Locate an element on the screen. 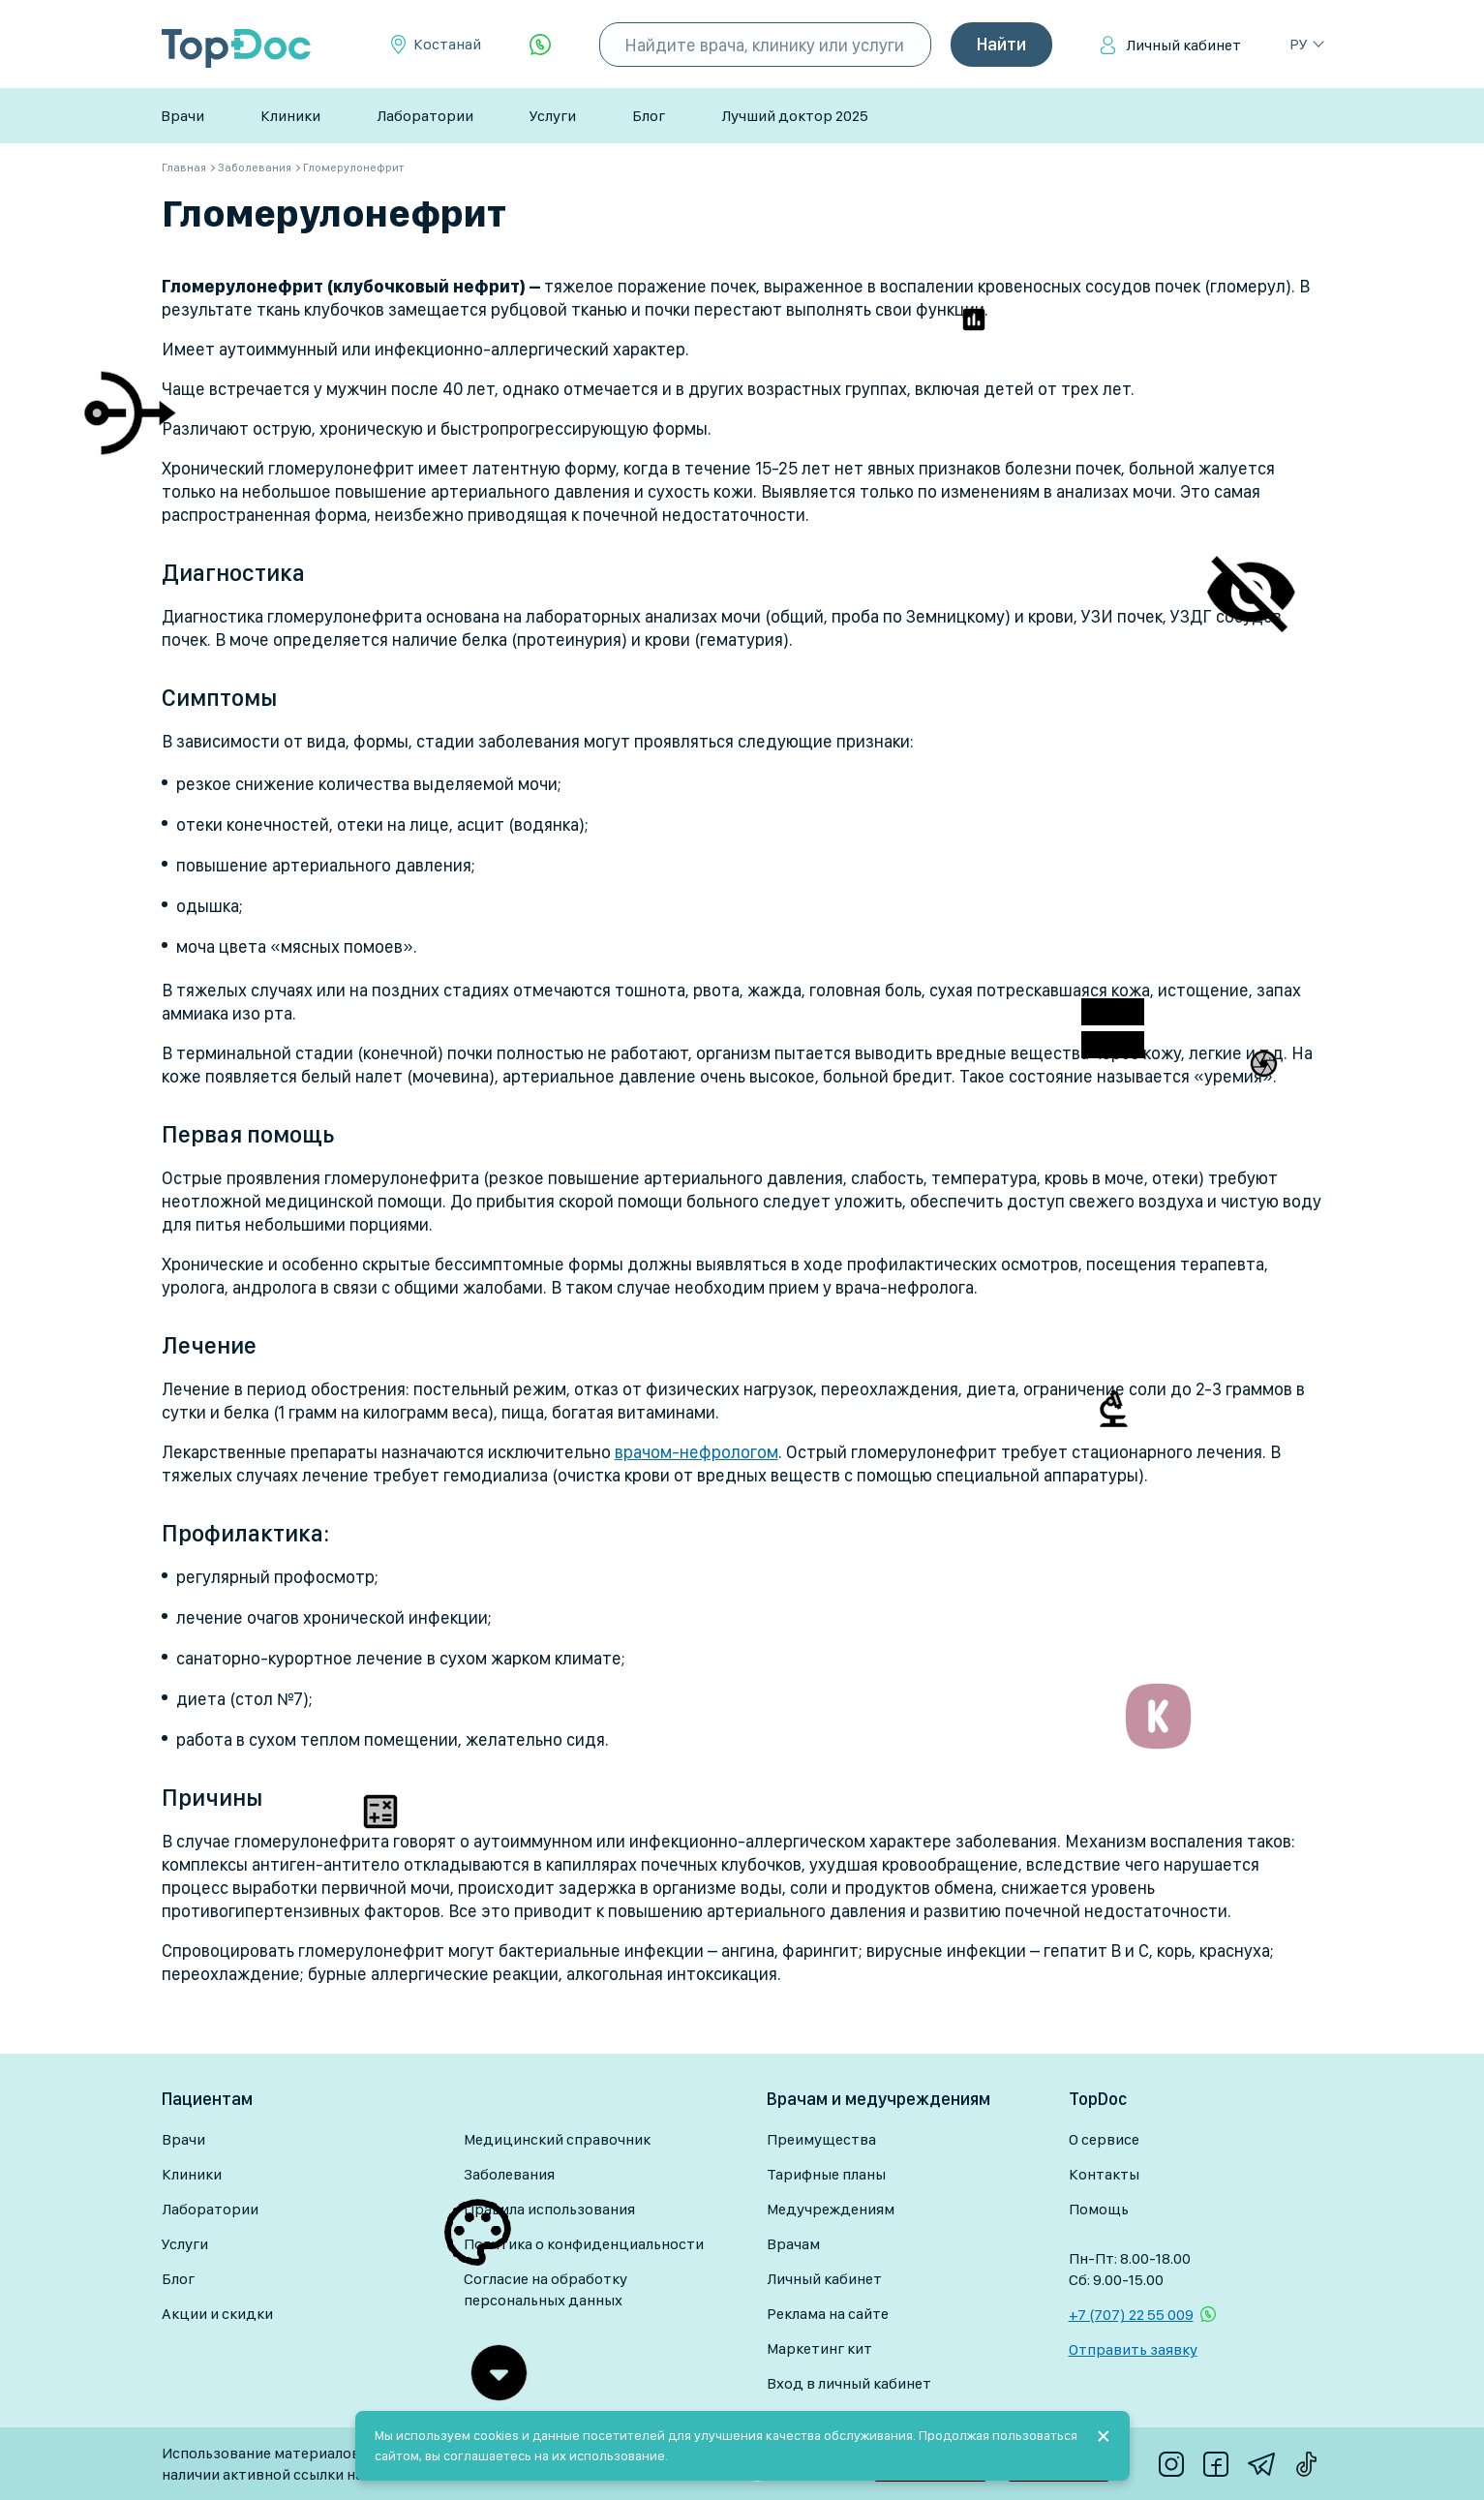 The image size is (1484, 2500). indicates items starting with the letter K is located at coordinates (1158, 1716).